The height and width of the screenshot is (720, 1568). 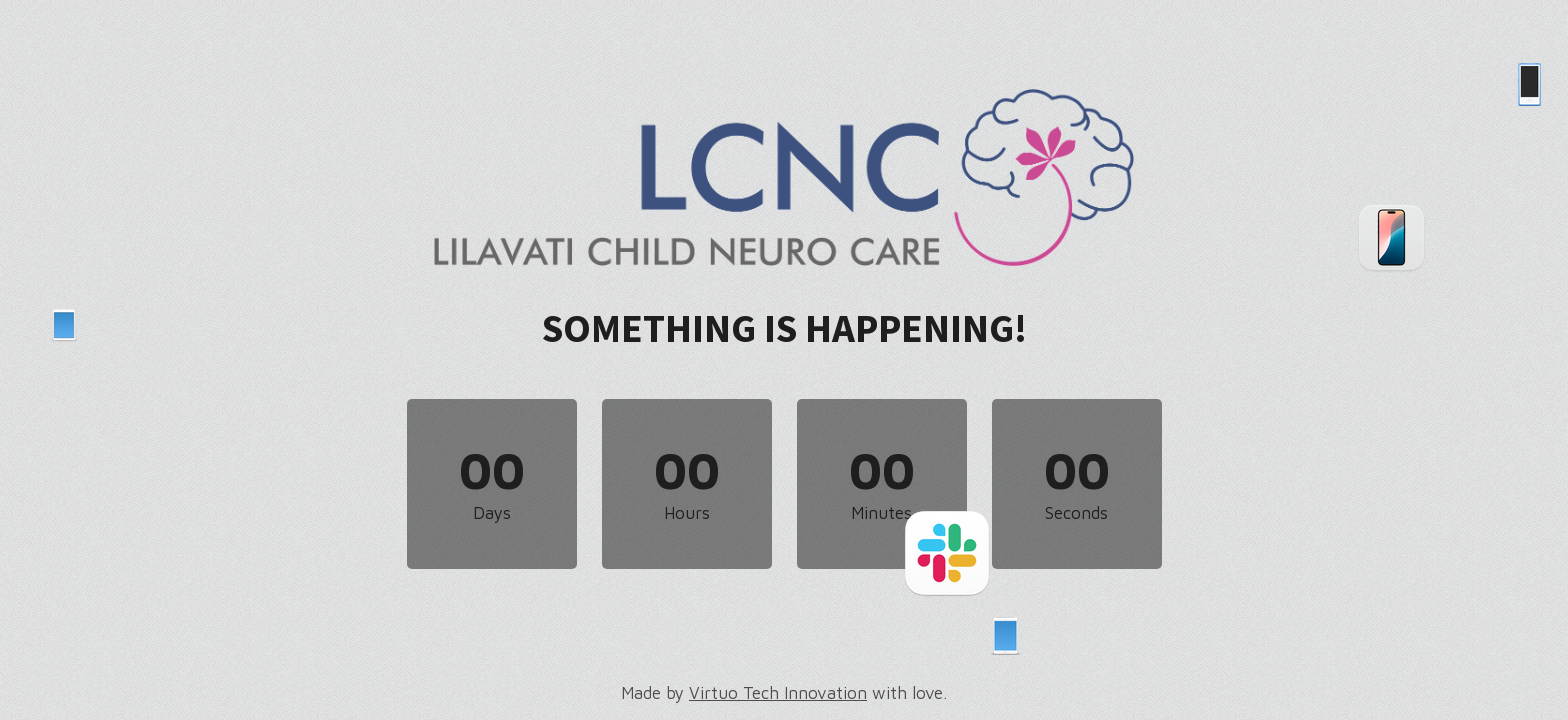 I want to click on iPad Air 2 with cellular connectivity detected, so click(x=64, y=325).